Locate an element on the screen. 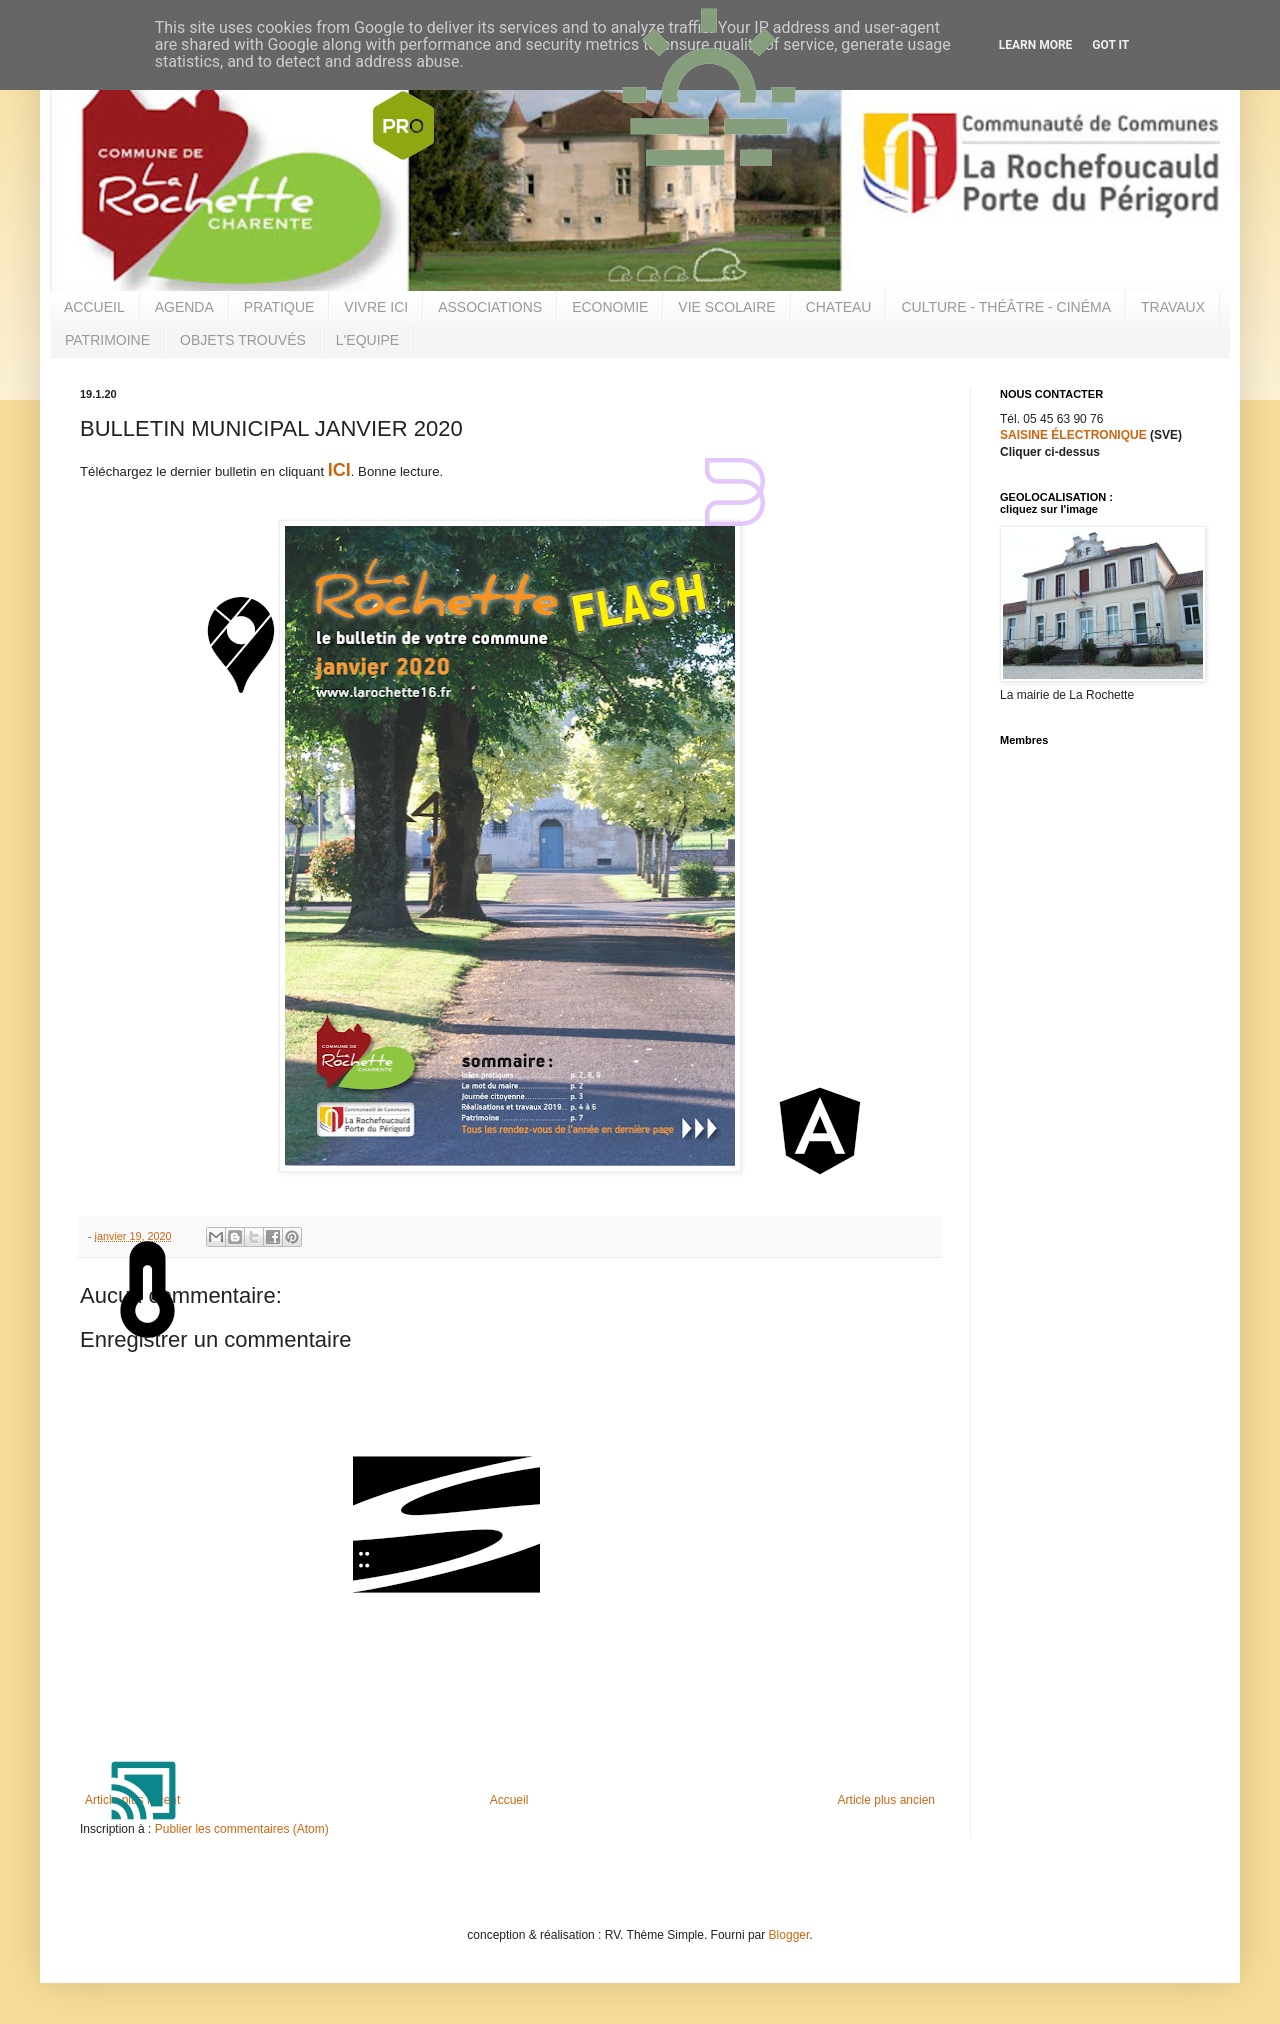 This screenshot has height=2024, width=1280. apache subversion version control system logo is located at coordinates (446, 1524).